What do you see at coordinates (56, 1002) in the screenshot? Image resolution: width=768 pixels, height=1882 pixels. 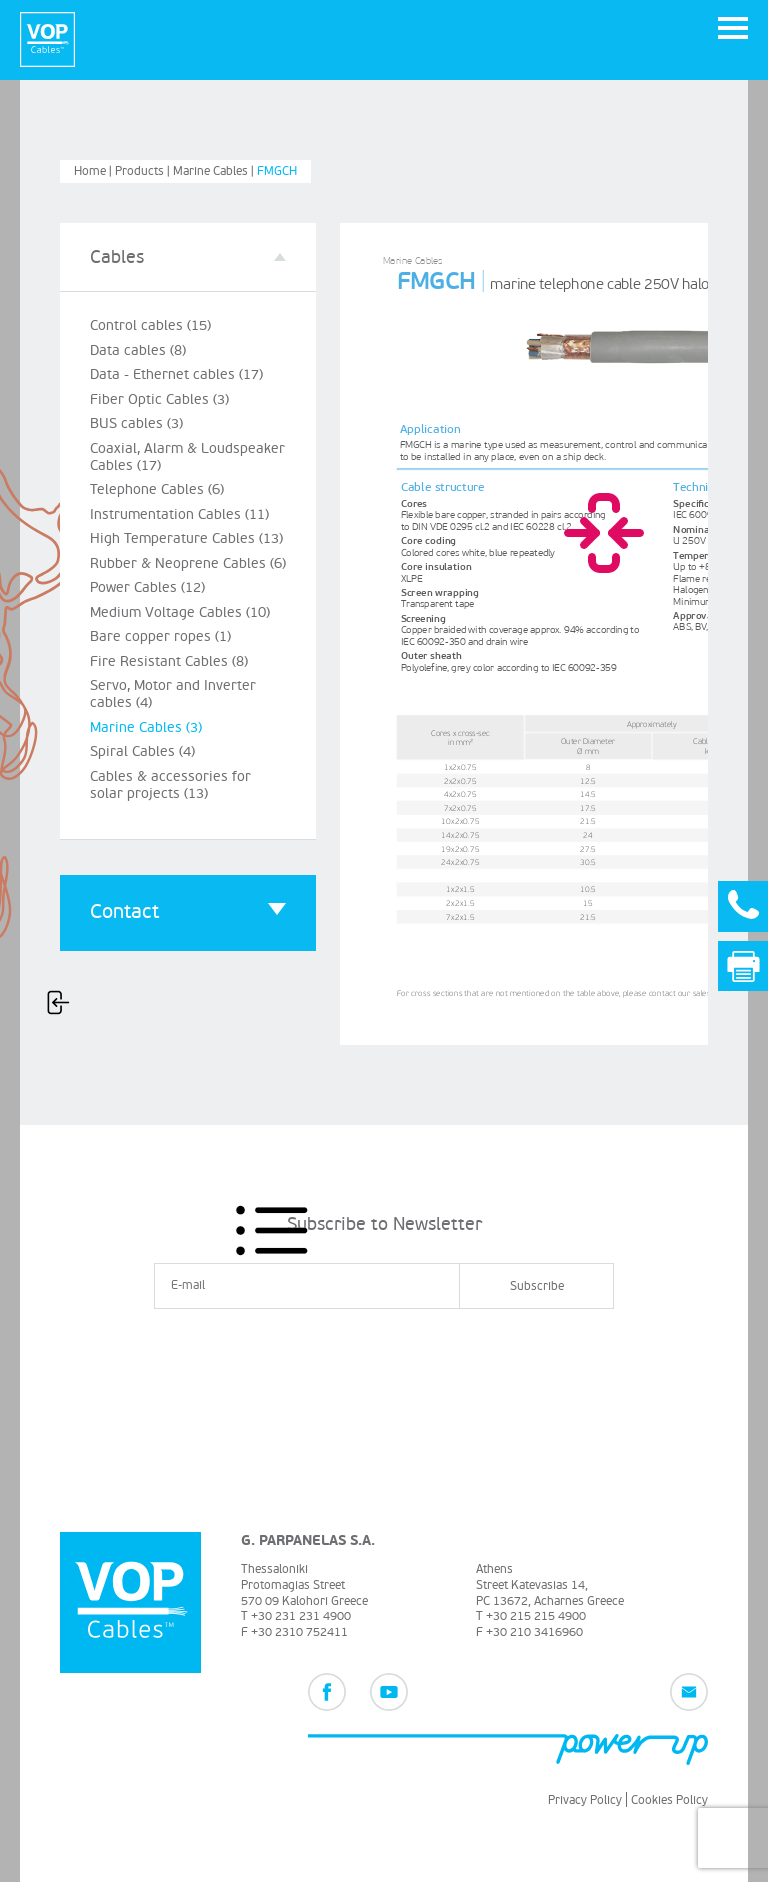 I see `log out of your account` at bounding box center [56, 1002].